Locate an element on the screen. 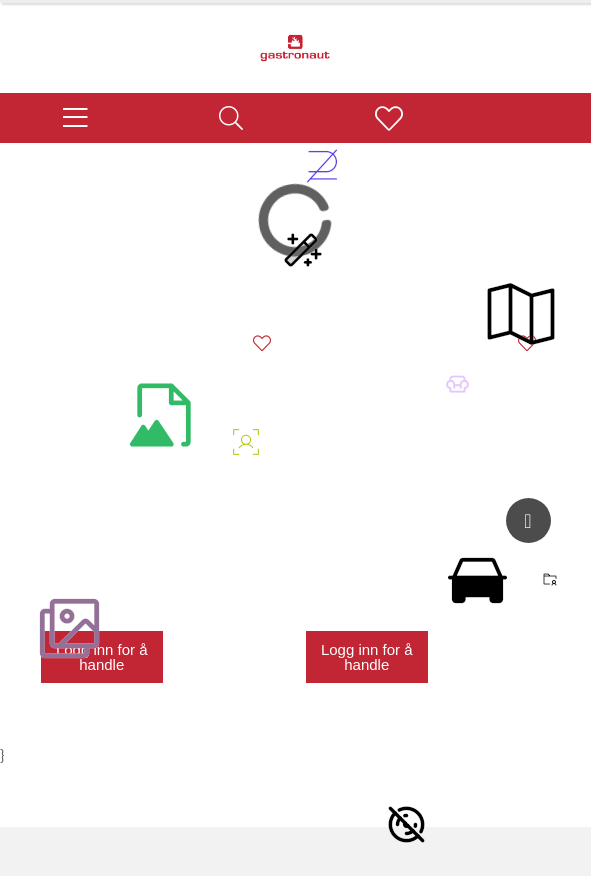 This screenshot has width=591, height=876. apply auto-enhance or smart adjustments is located at coordinates (301, 250).